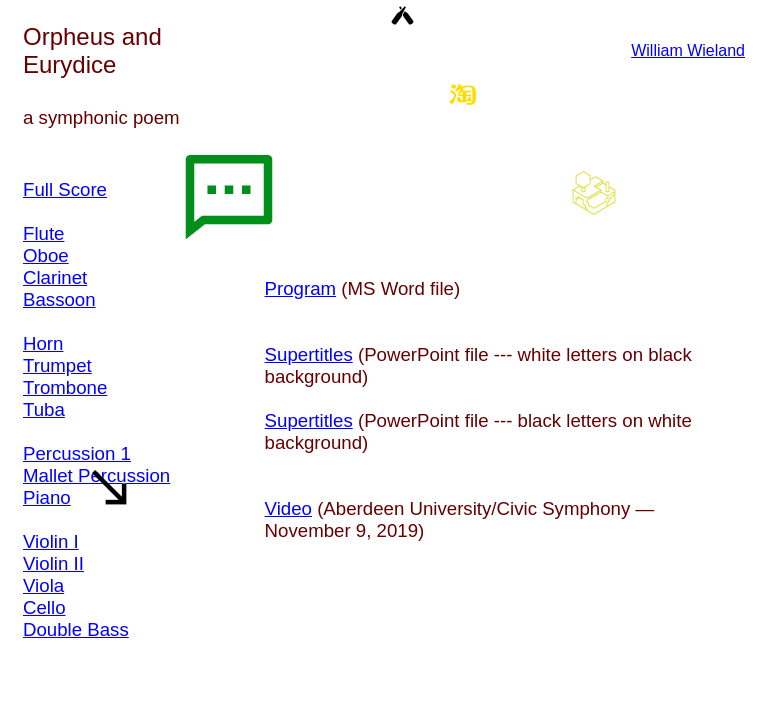 The height and width of the screenshot is (720, 768). What do you see at coordinates (402, 15) in the screenshot?
I see `open the Untappd app` at bounding box center [402, 15].